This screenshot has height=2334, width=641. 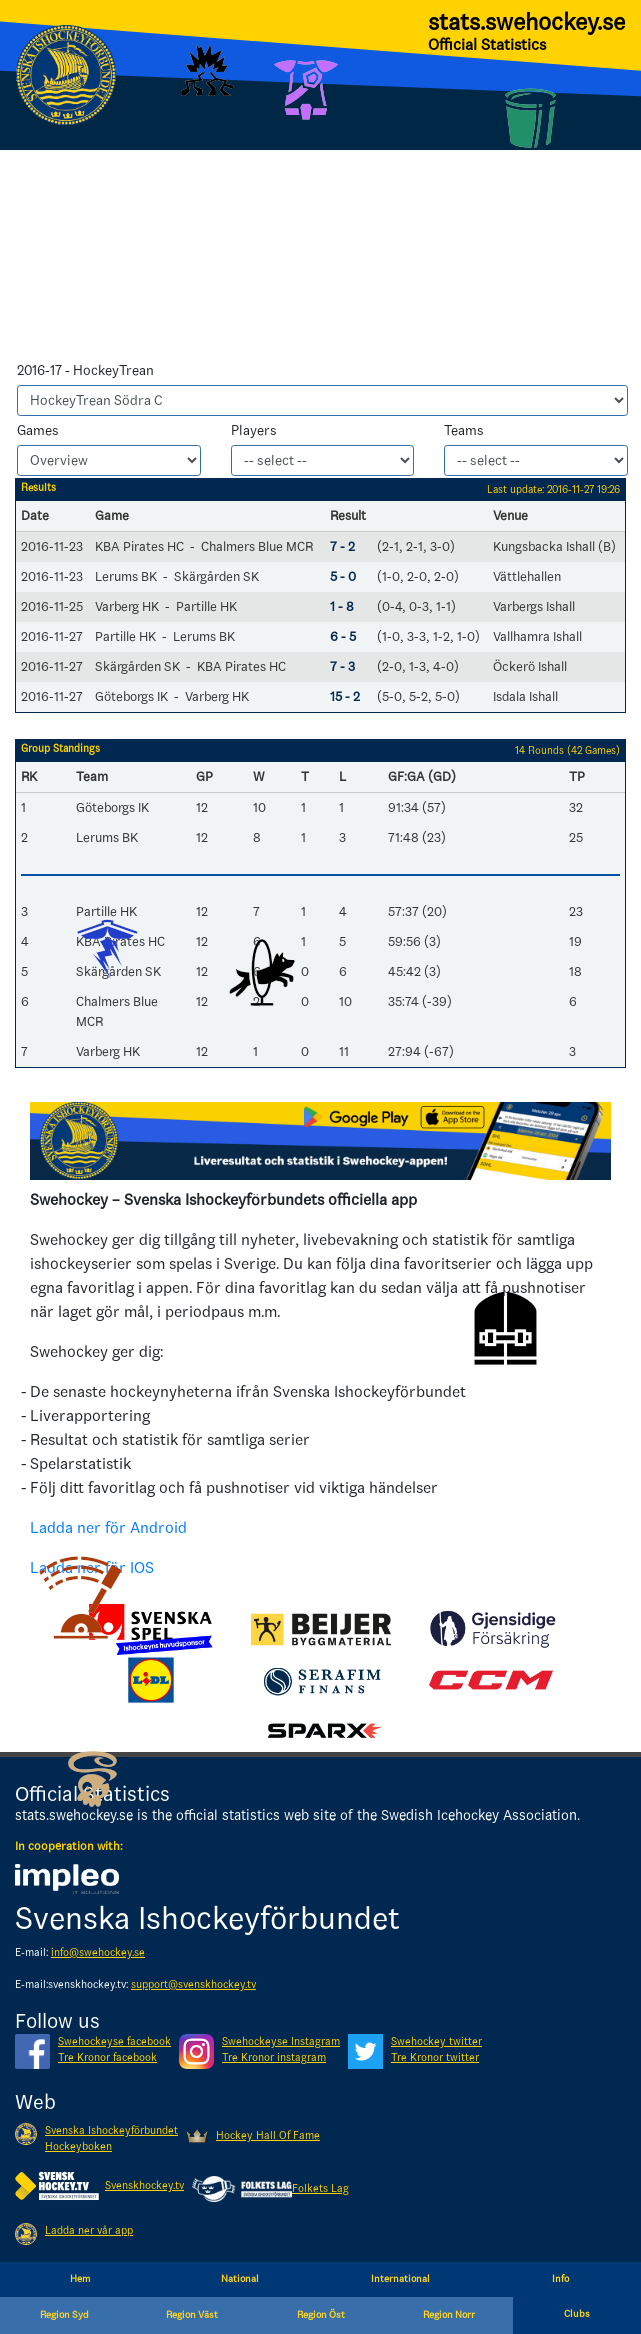 What do you see at coordinates (306, 90) in the screenshot?
I see `equip heart-protecting armor` at bounding box center [306, 90].